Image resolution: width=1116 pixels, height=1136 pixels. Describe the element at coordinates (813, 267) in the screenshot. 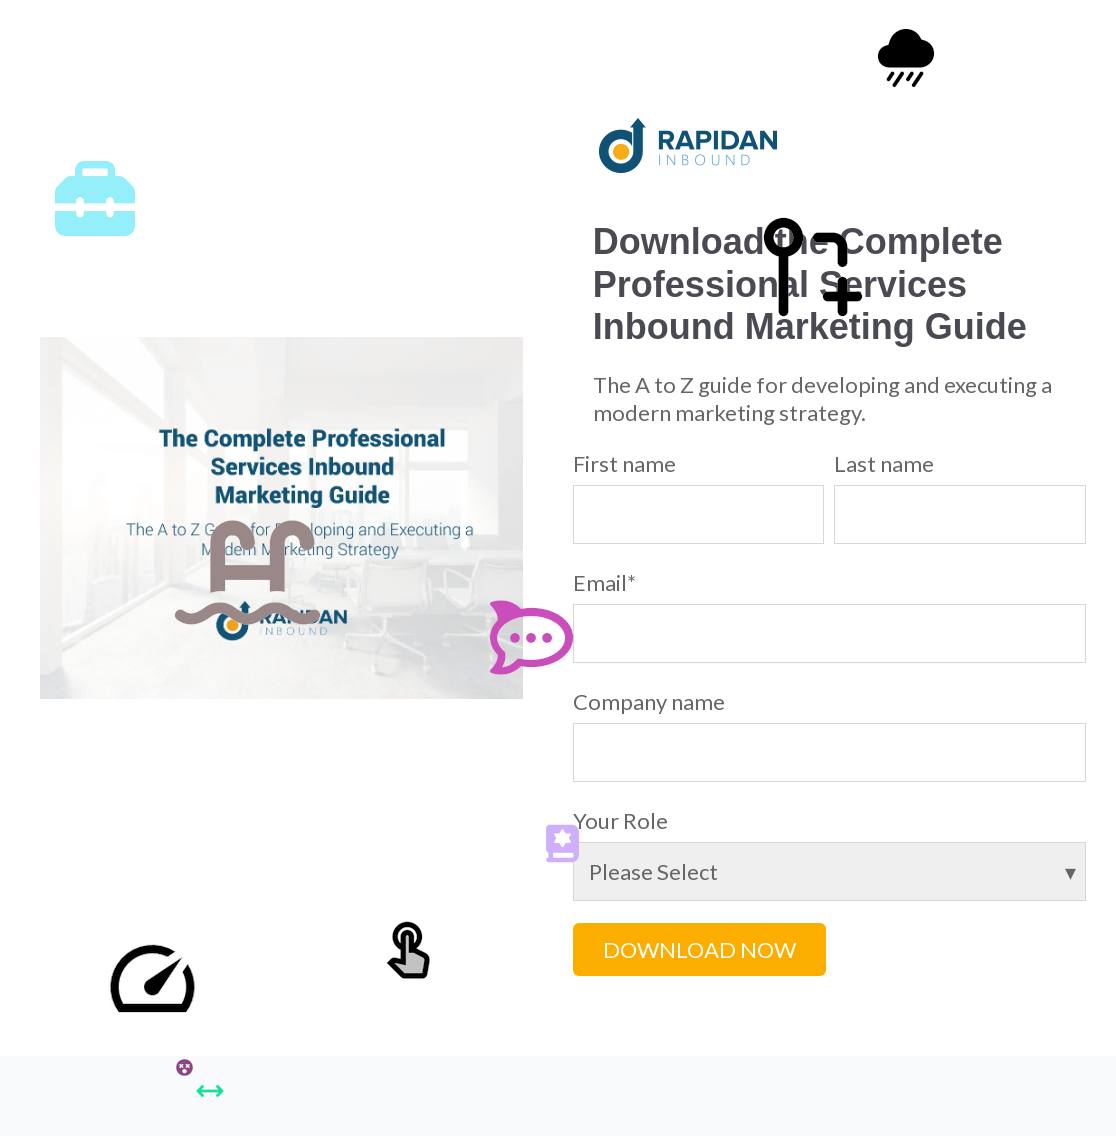

I see `create a new pull request` at that location.